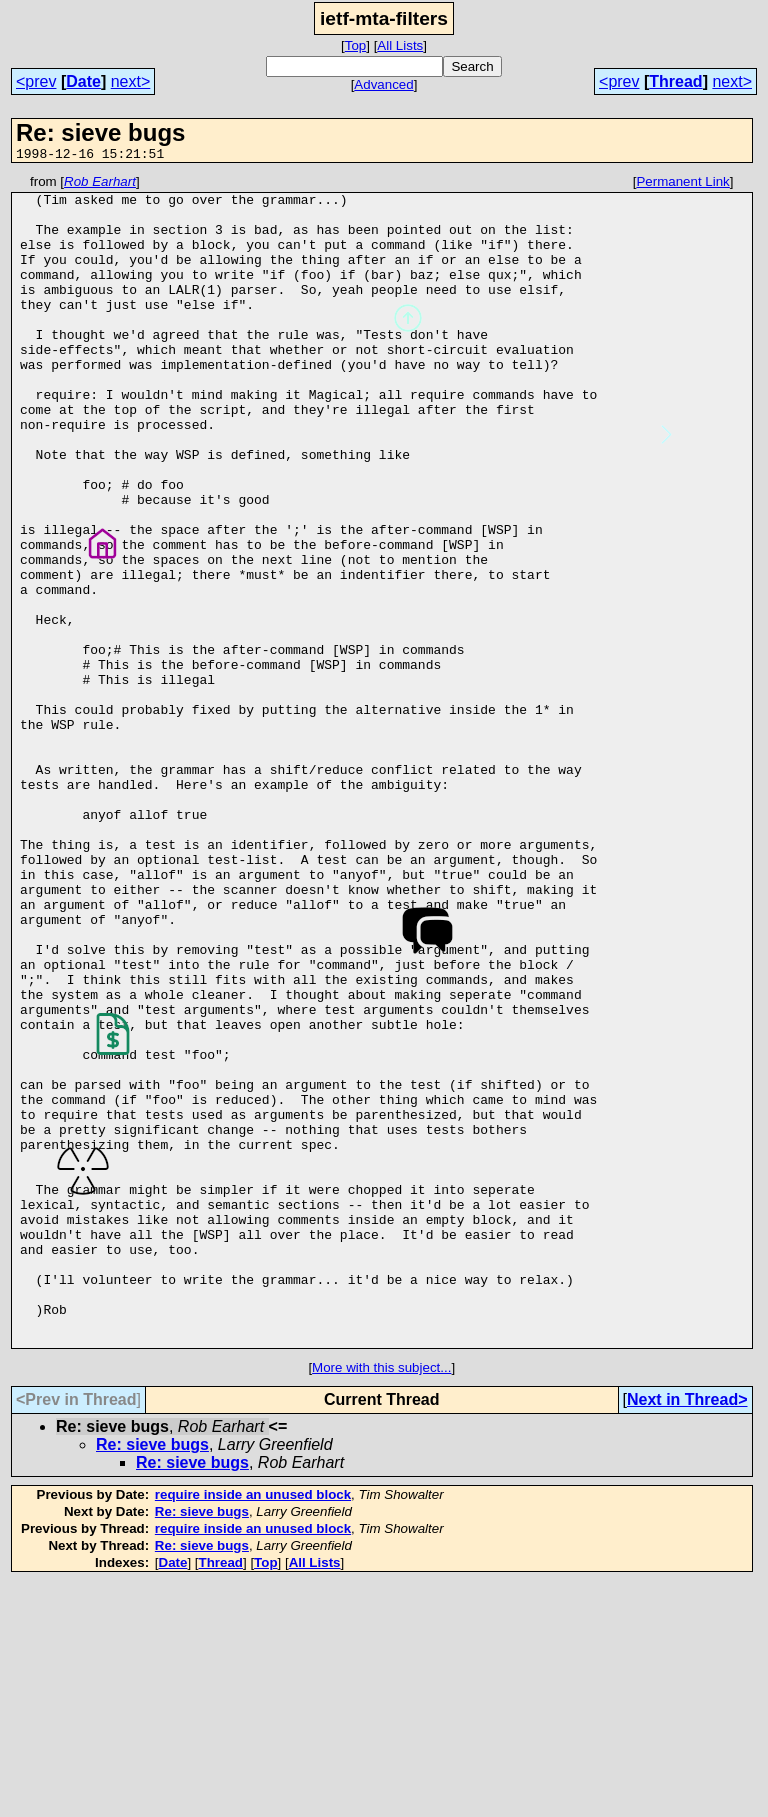  I want to click on navigate to the home screen, so click(102, 543).